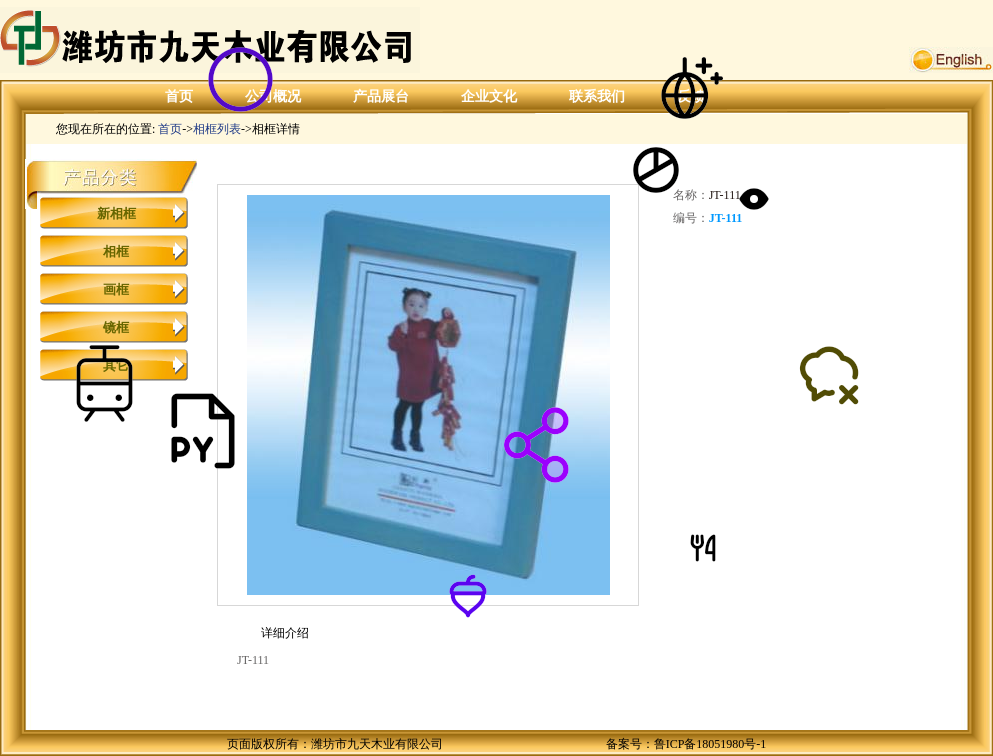 The height and width of the screenshot is (756, 993). Describe the element at coordinates (656, 170) in the screenshot. I see `view analytics or statistics breakdown` at that location.